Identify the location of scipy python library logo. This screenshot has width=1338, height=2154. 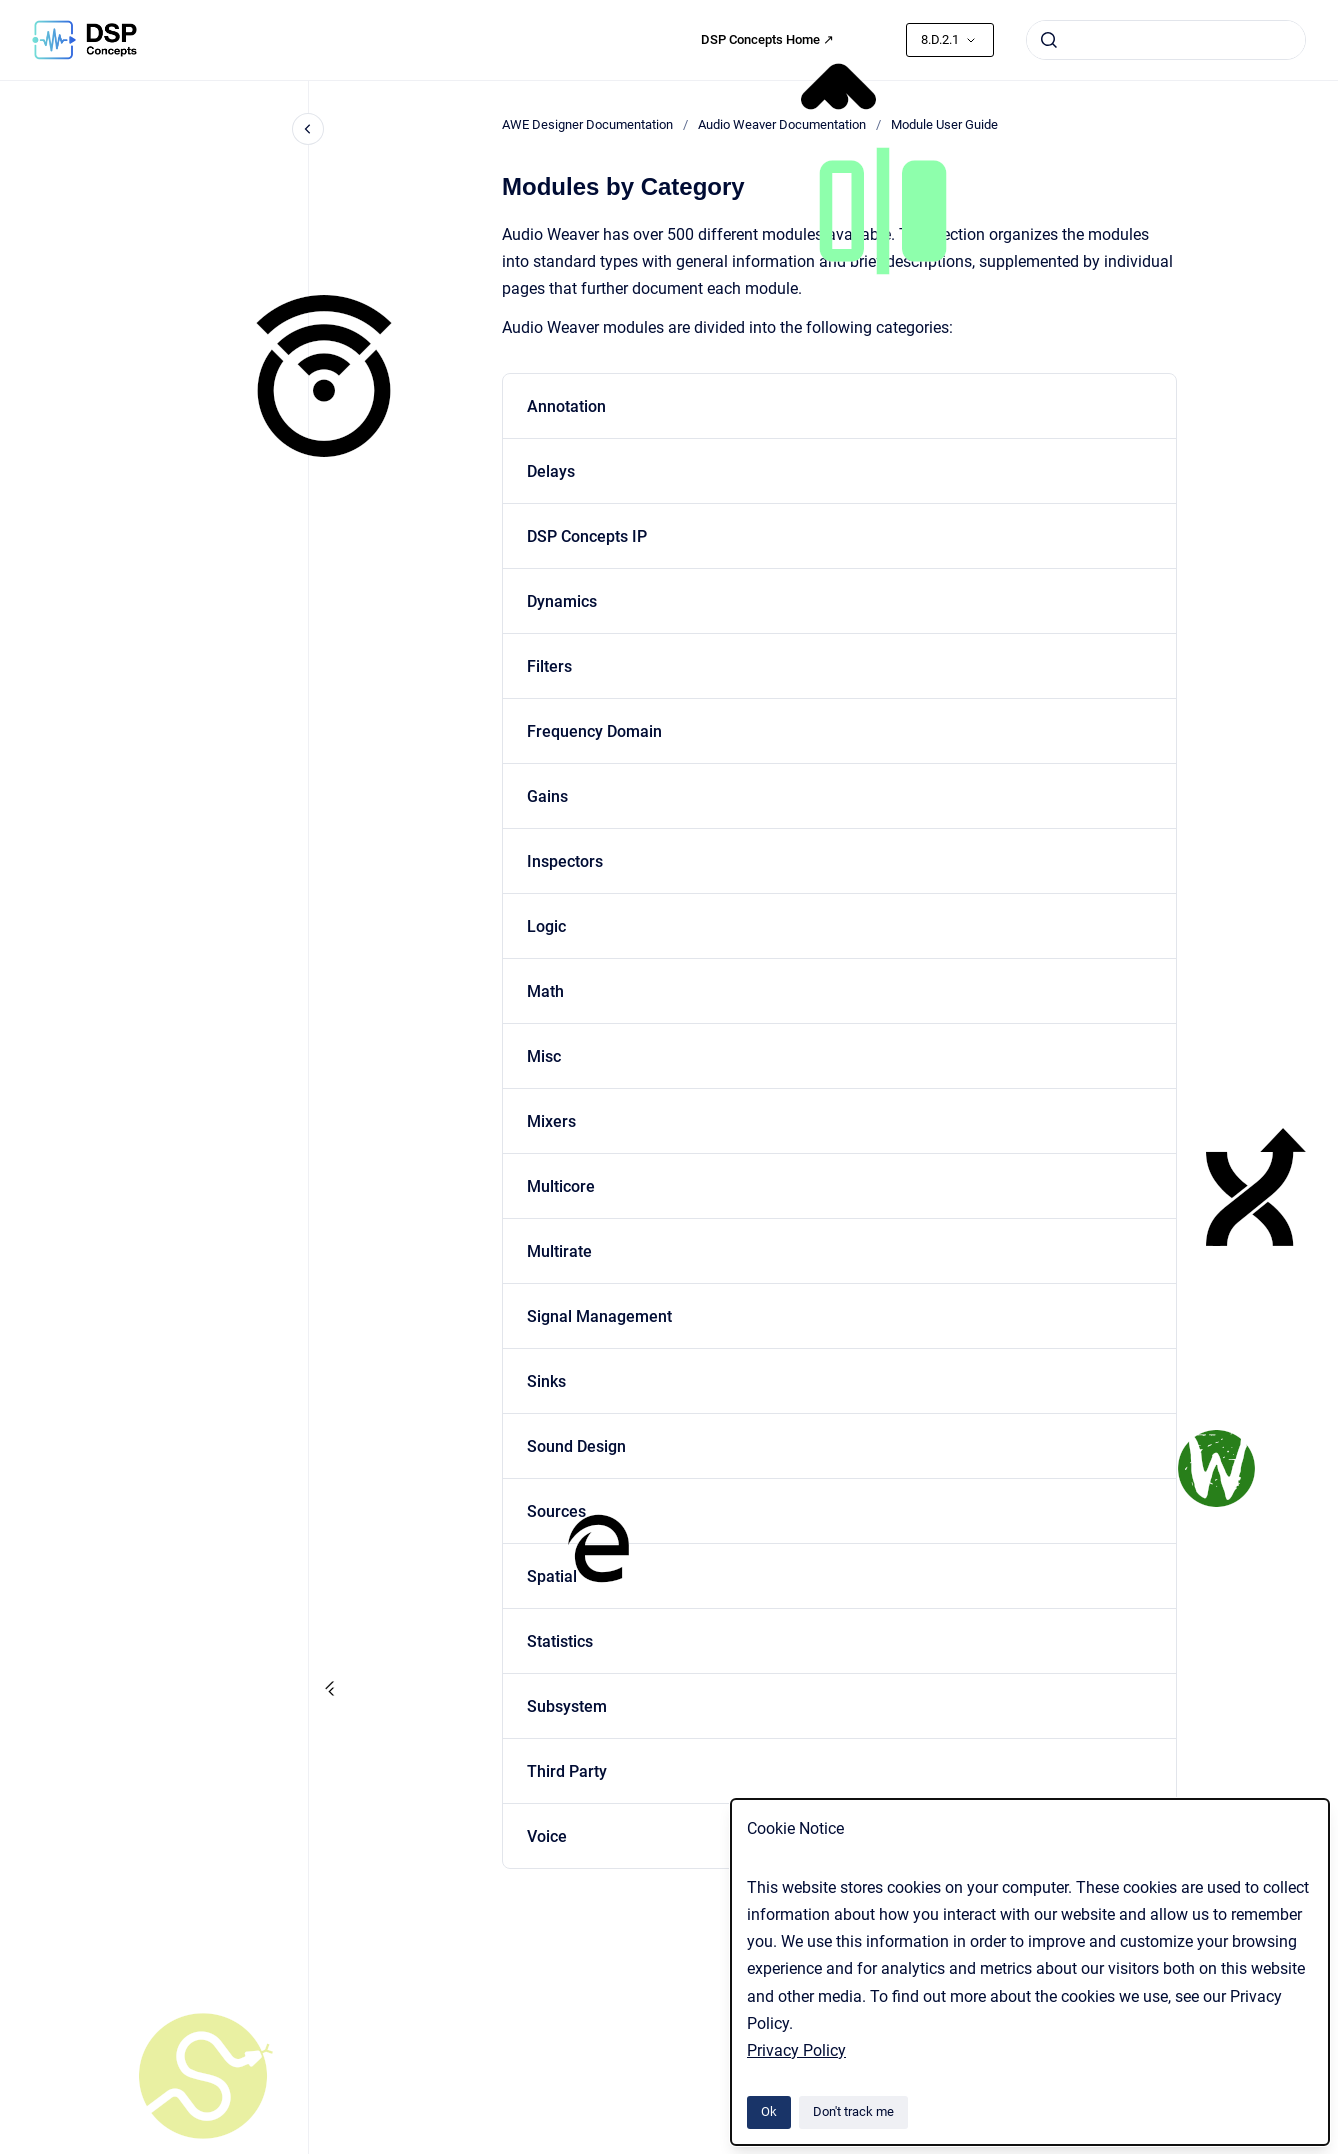
(206, 2076).